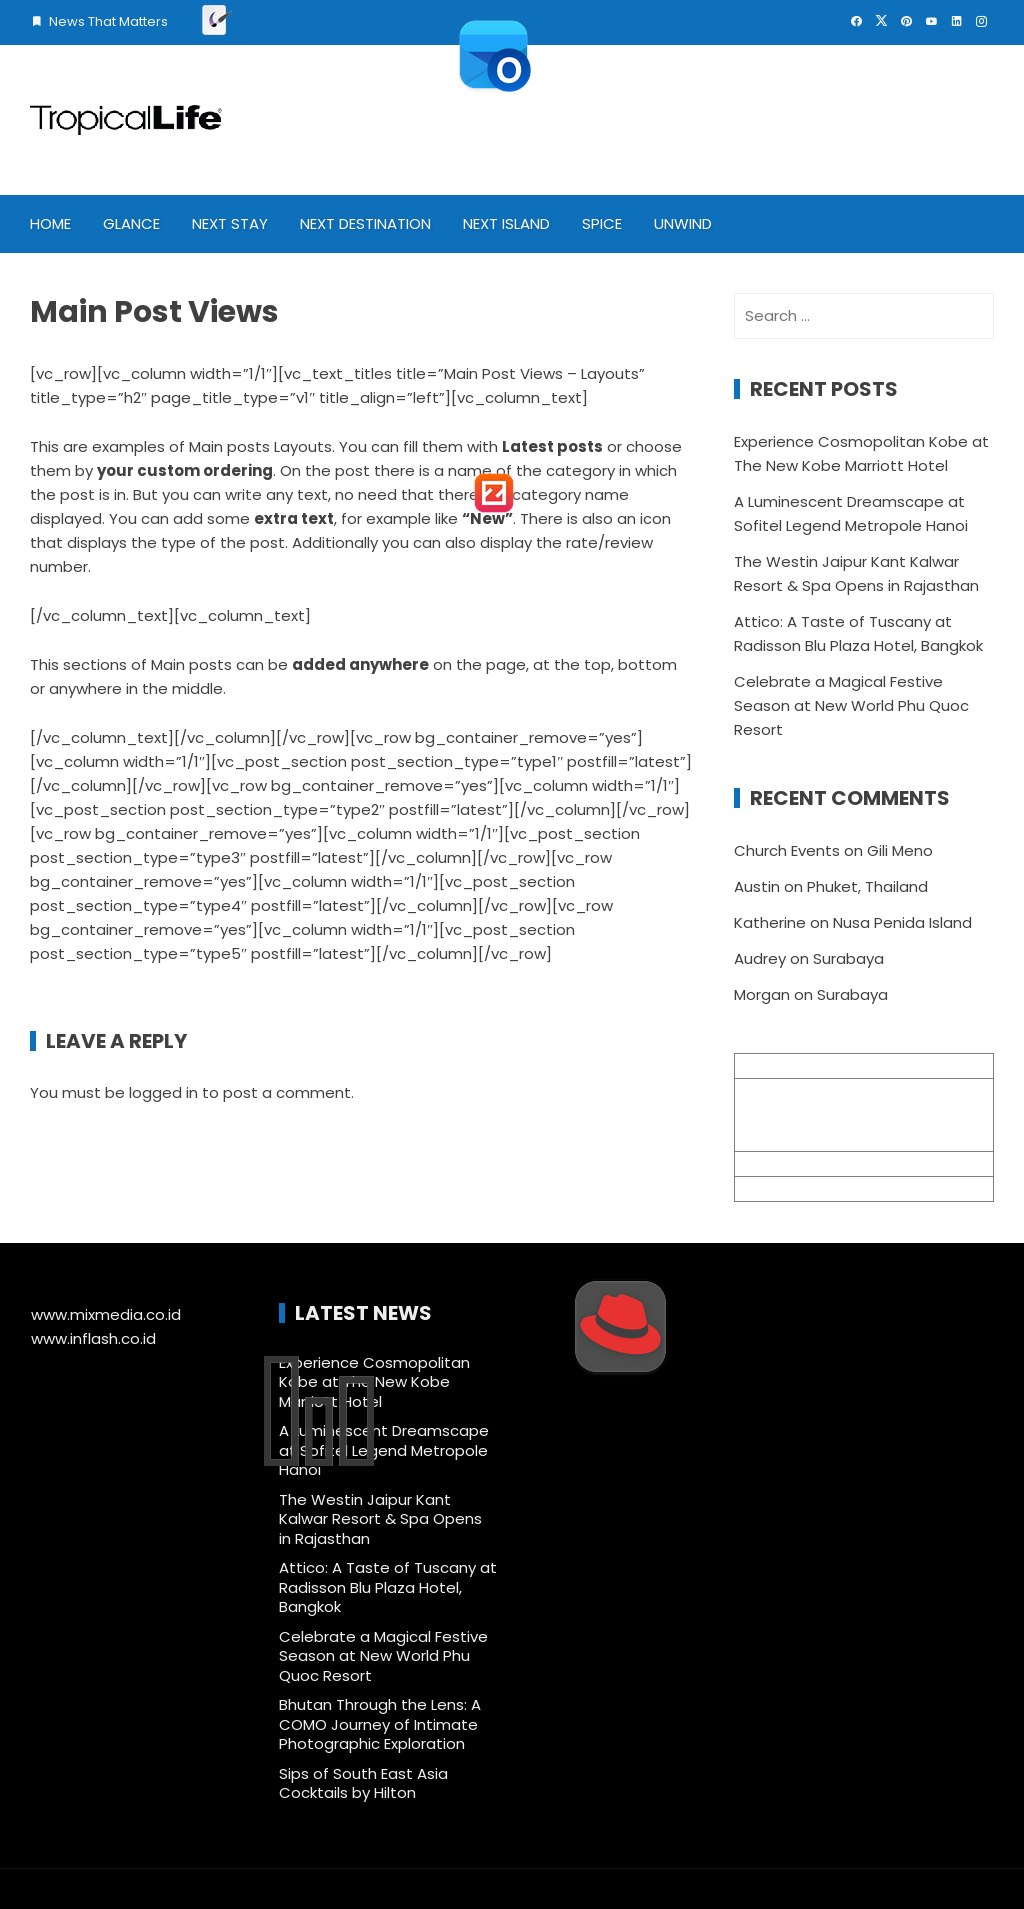 The width and height of the screenshot is (1024, 1909). Describe the element at coordinates (217, 20) in the screenshot. I see `create a new application or software project` at that location.